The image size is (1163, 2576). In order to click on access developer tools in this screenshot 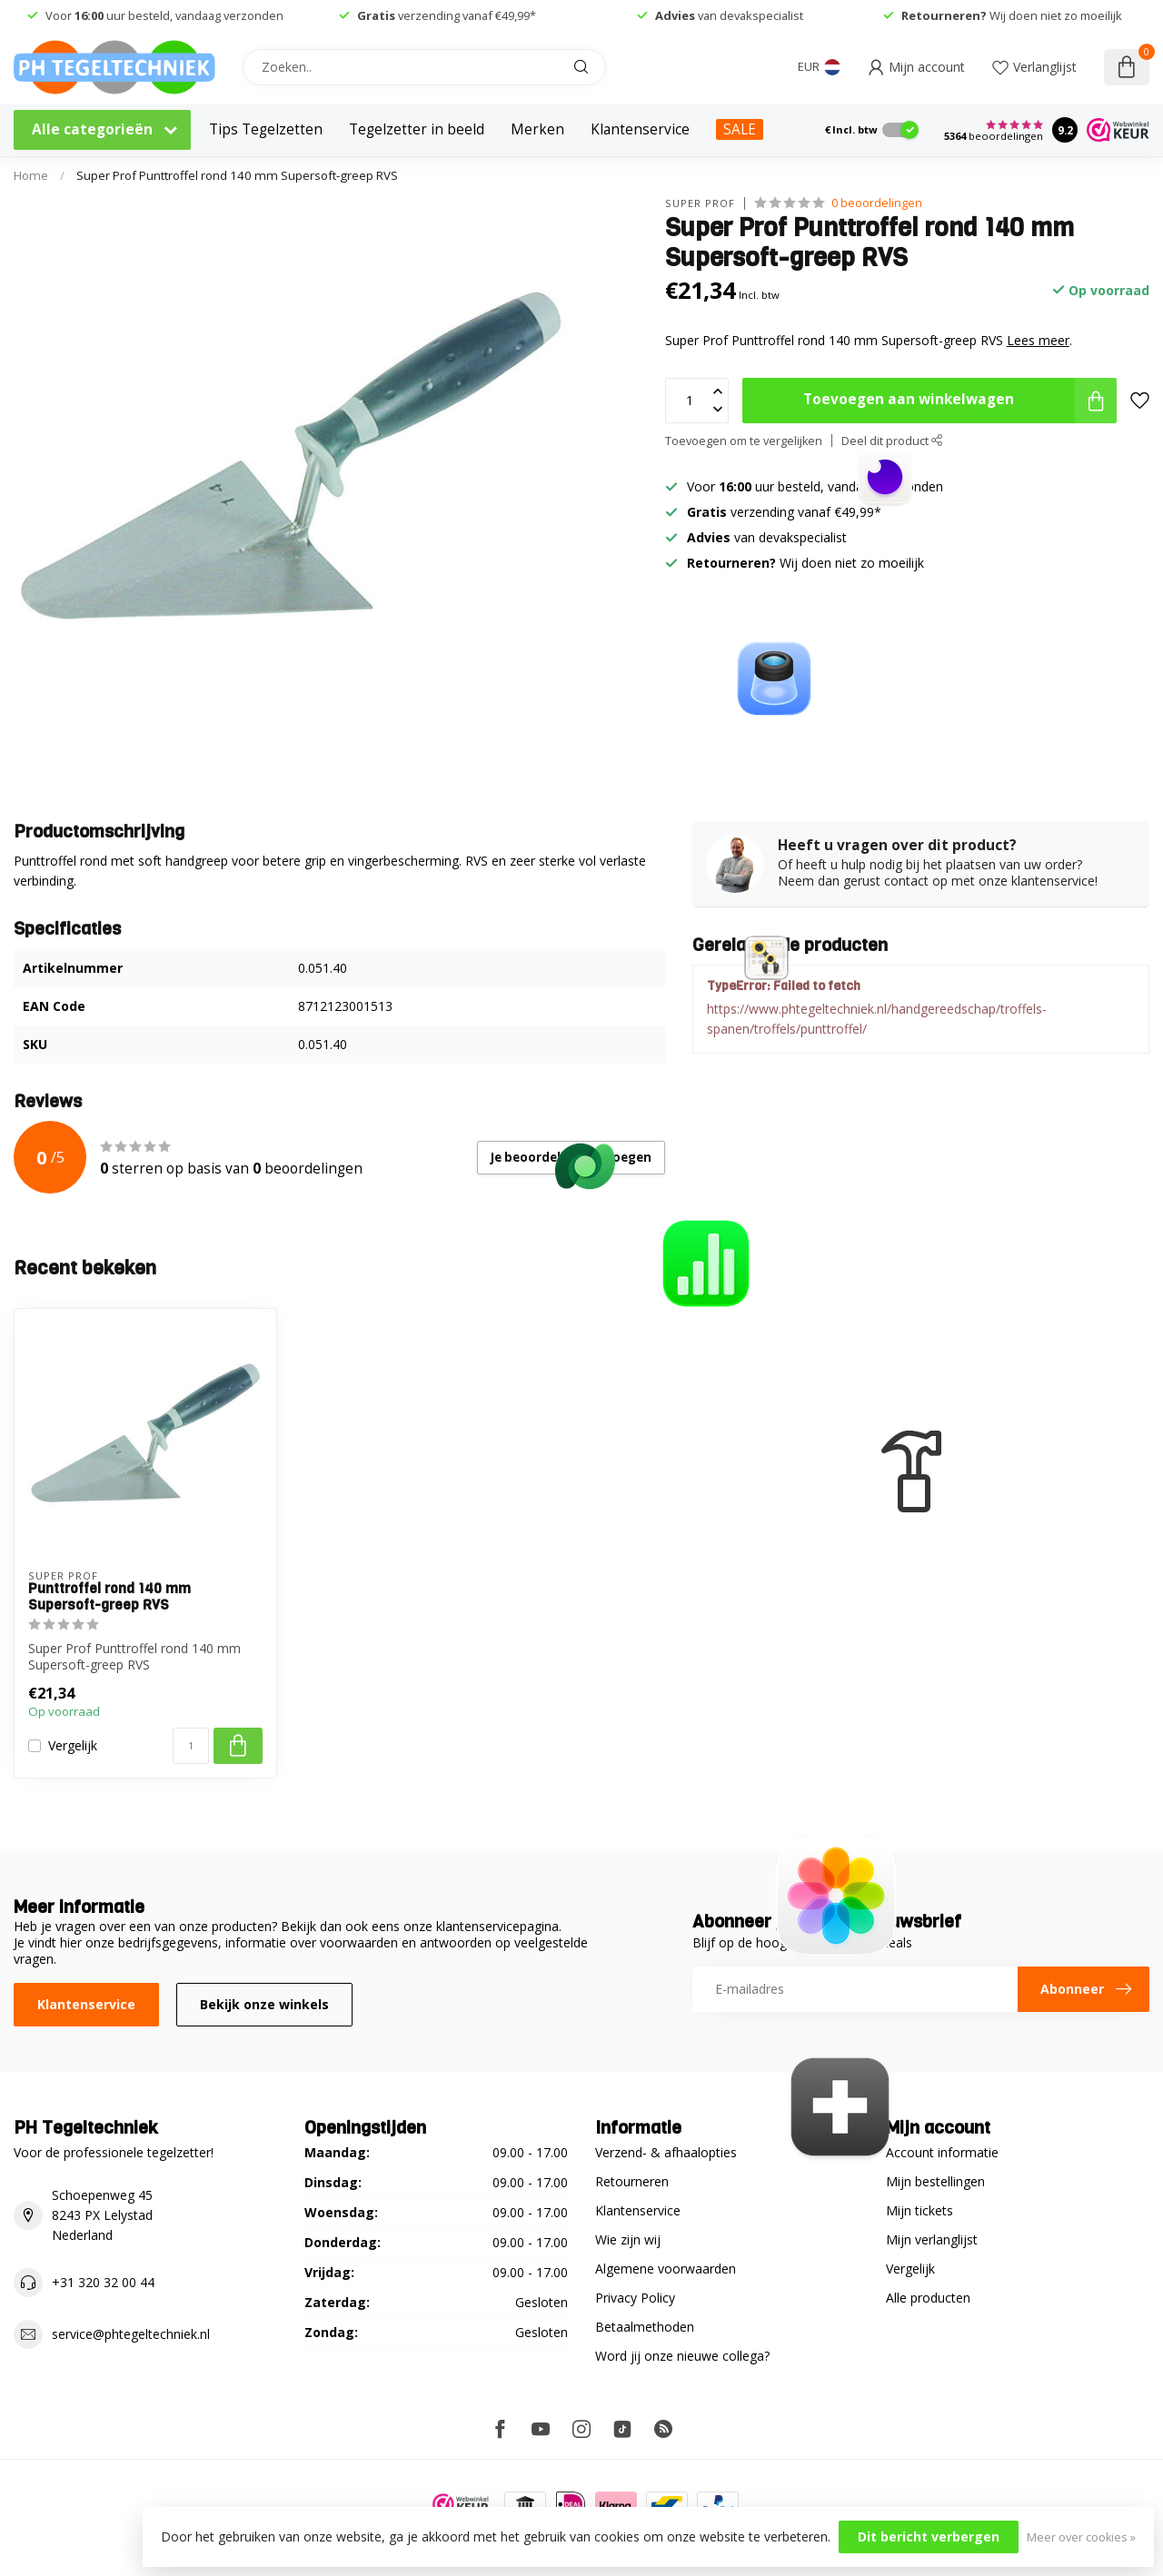, I will do `click(914, 1474)`.